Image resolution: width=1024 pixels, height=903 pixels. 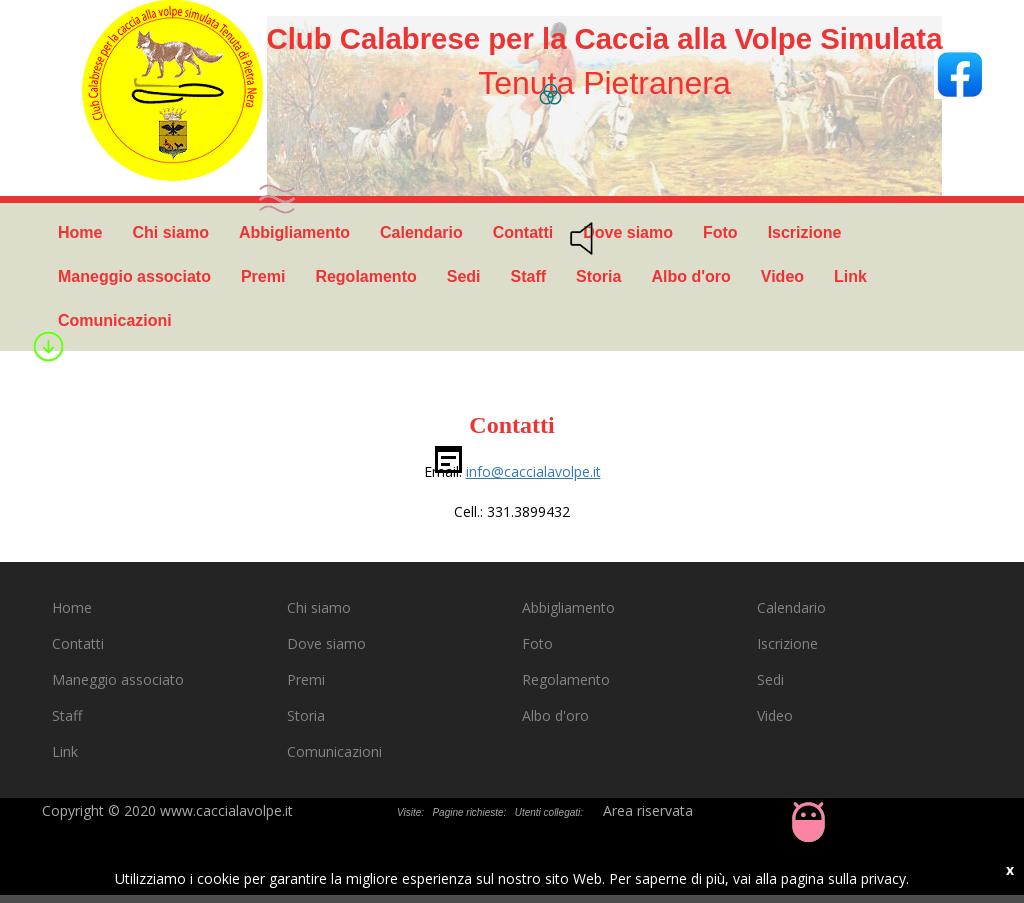 I want to click on indicates water or aquatic features, so click(x=277, y=199).